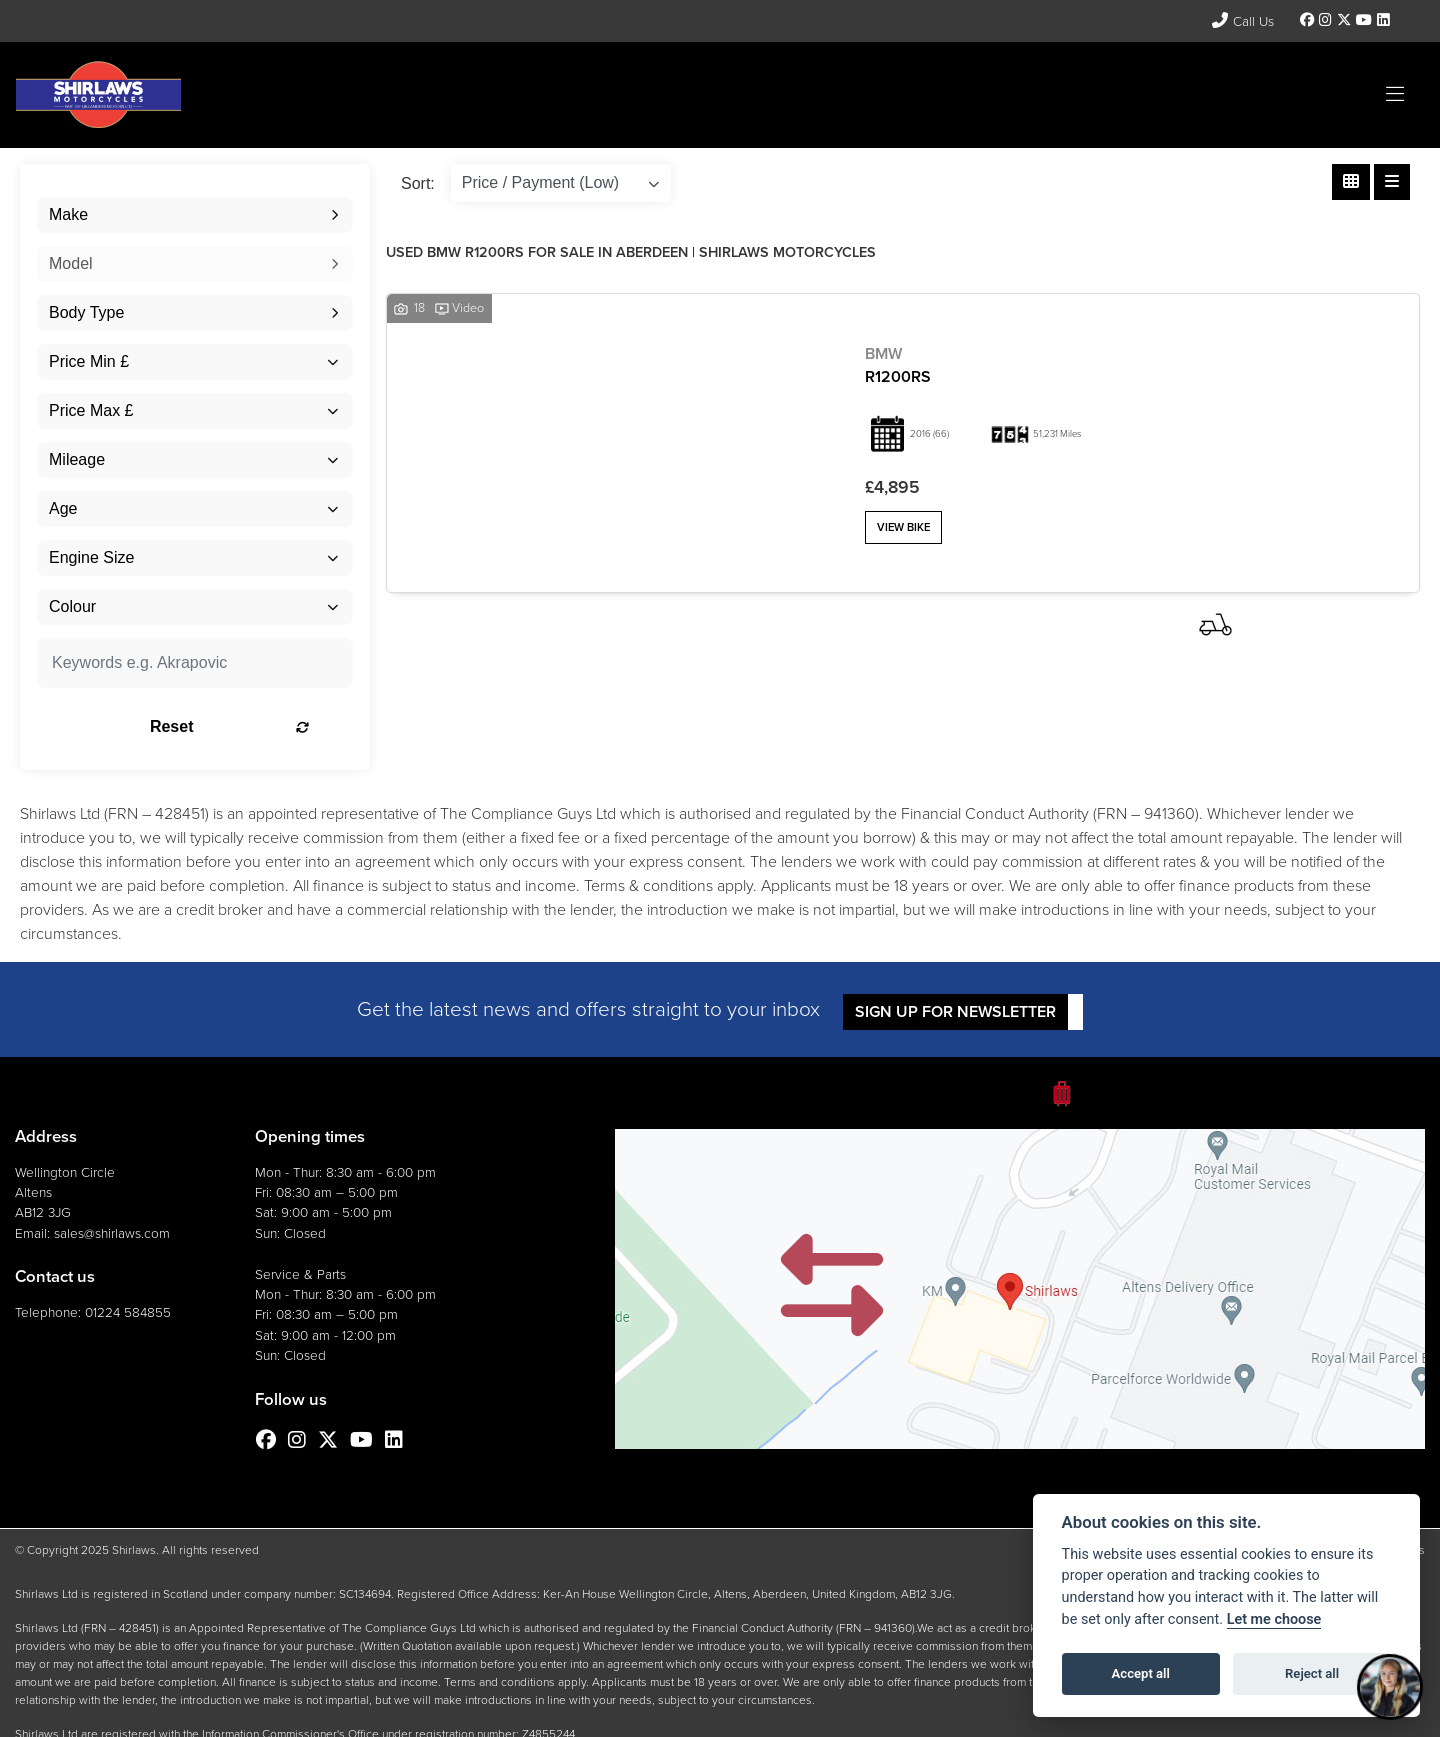  I want to click on swap or exchange items, so click(832, 1285).